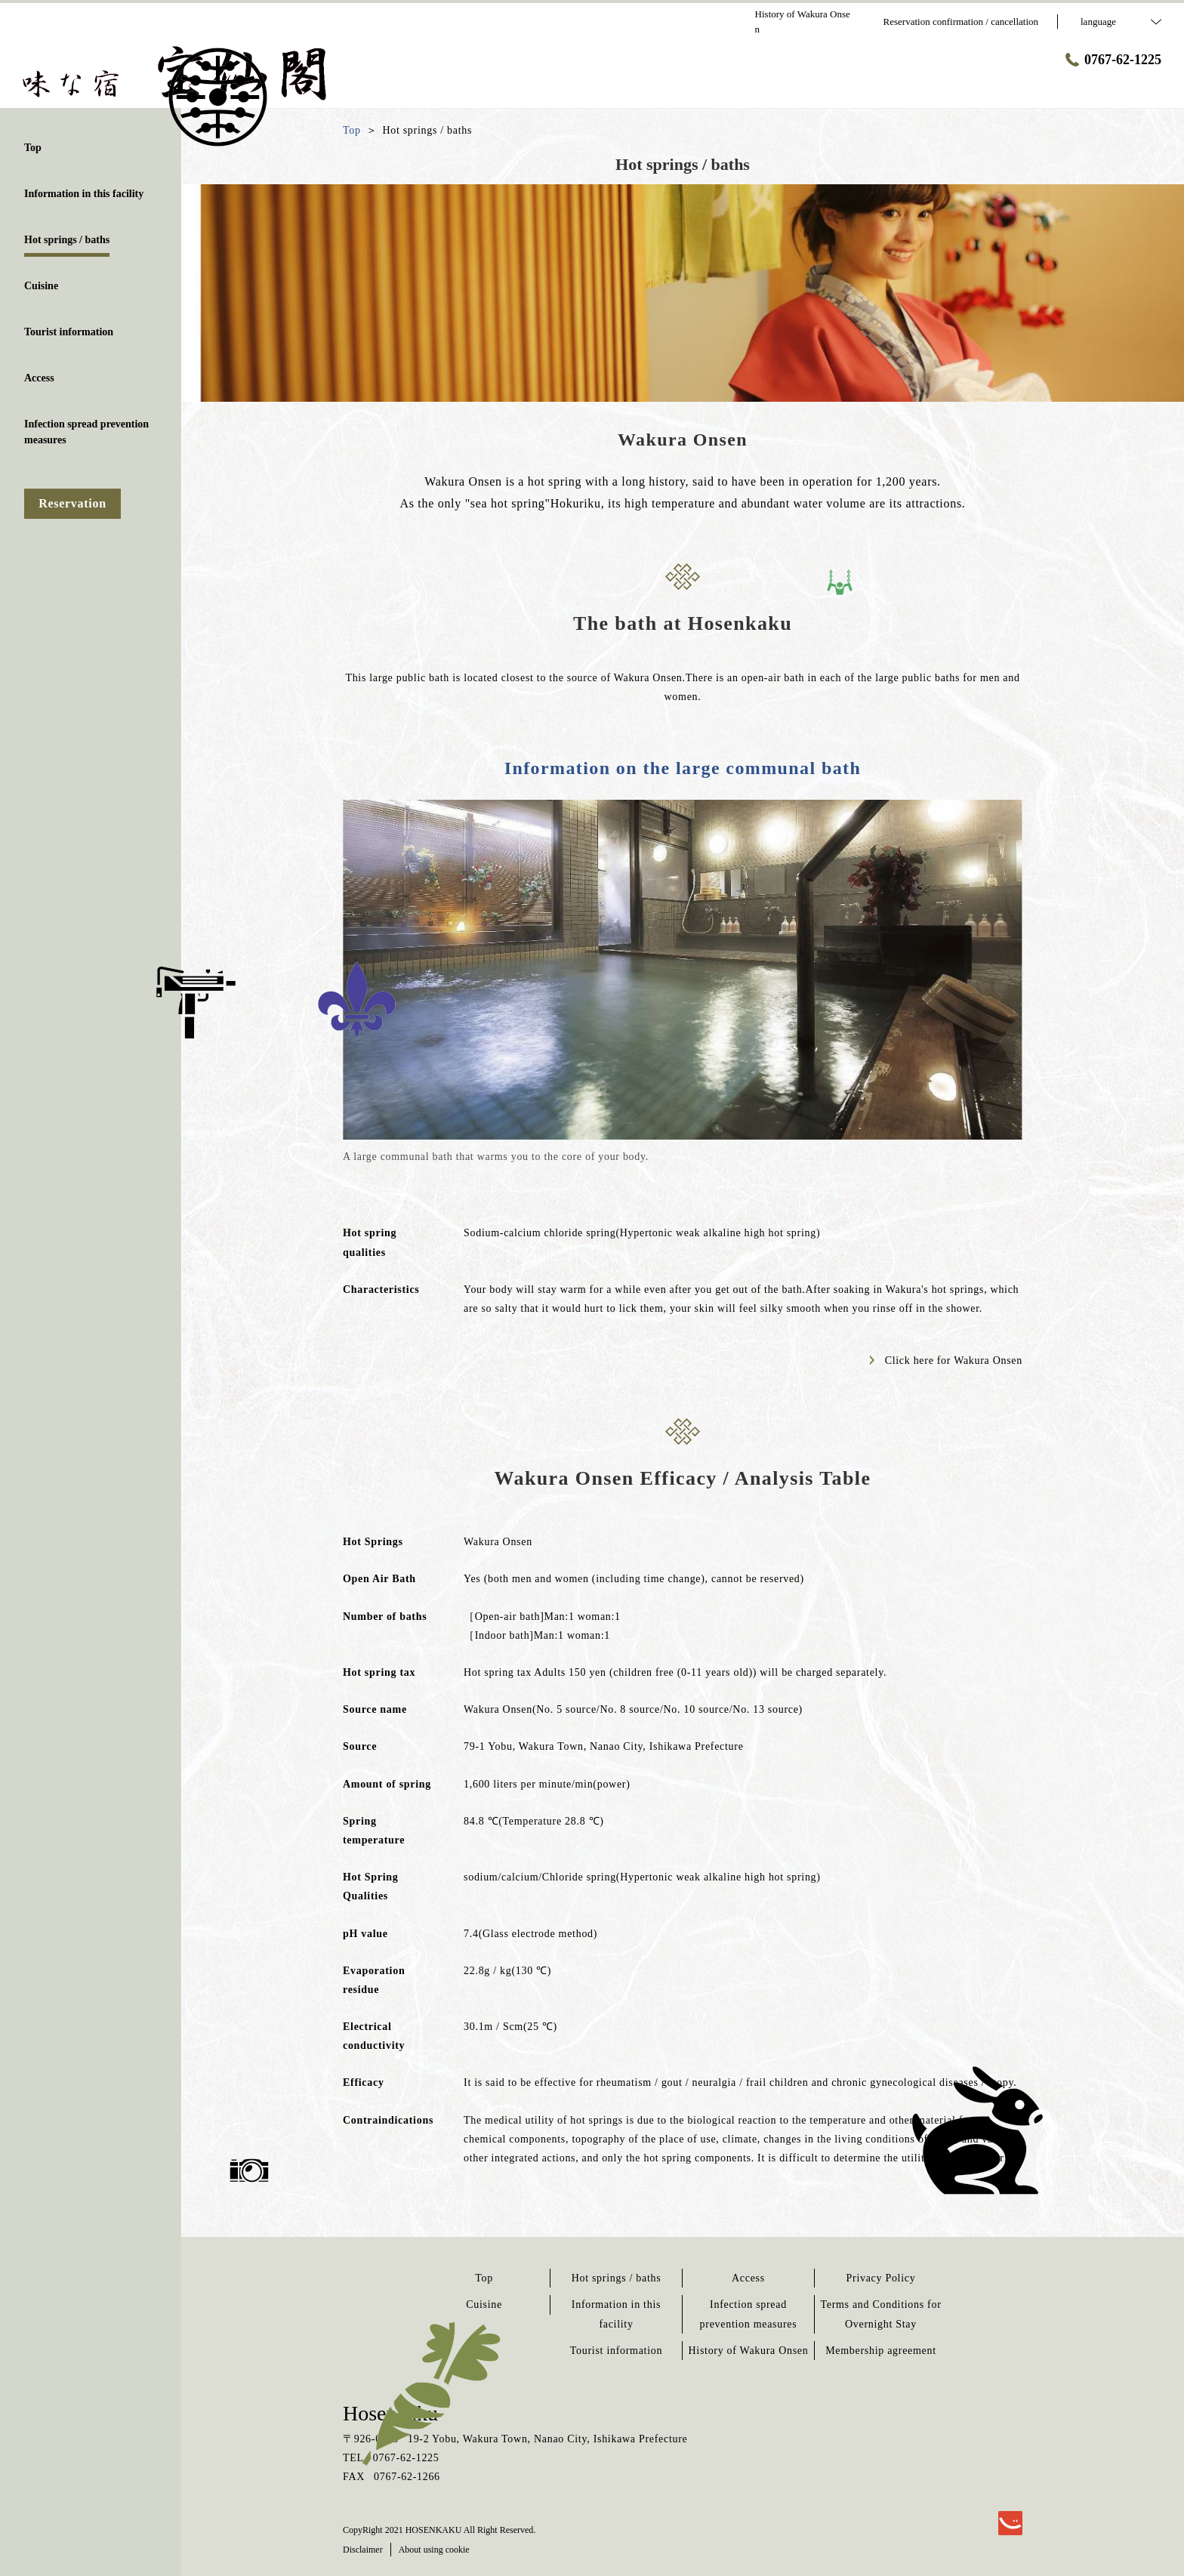  I want to click on select submachine gun weapon in game, so click(196, 1002).